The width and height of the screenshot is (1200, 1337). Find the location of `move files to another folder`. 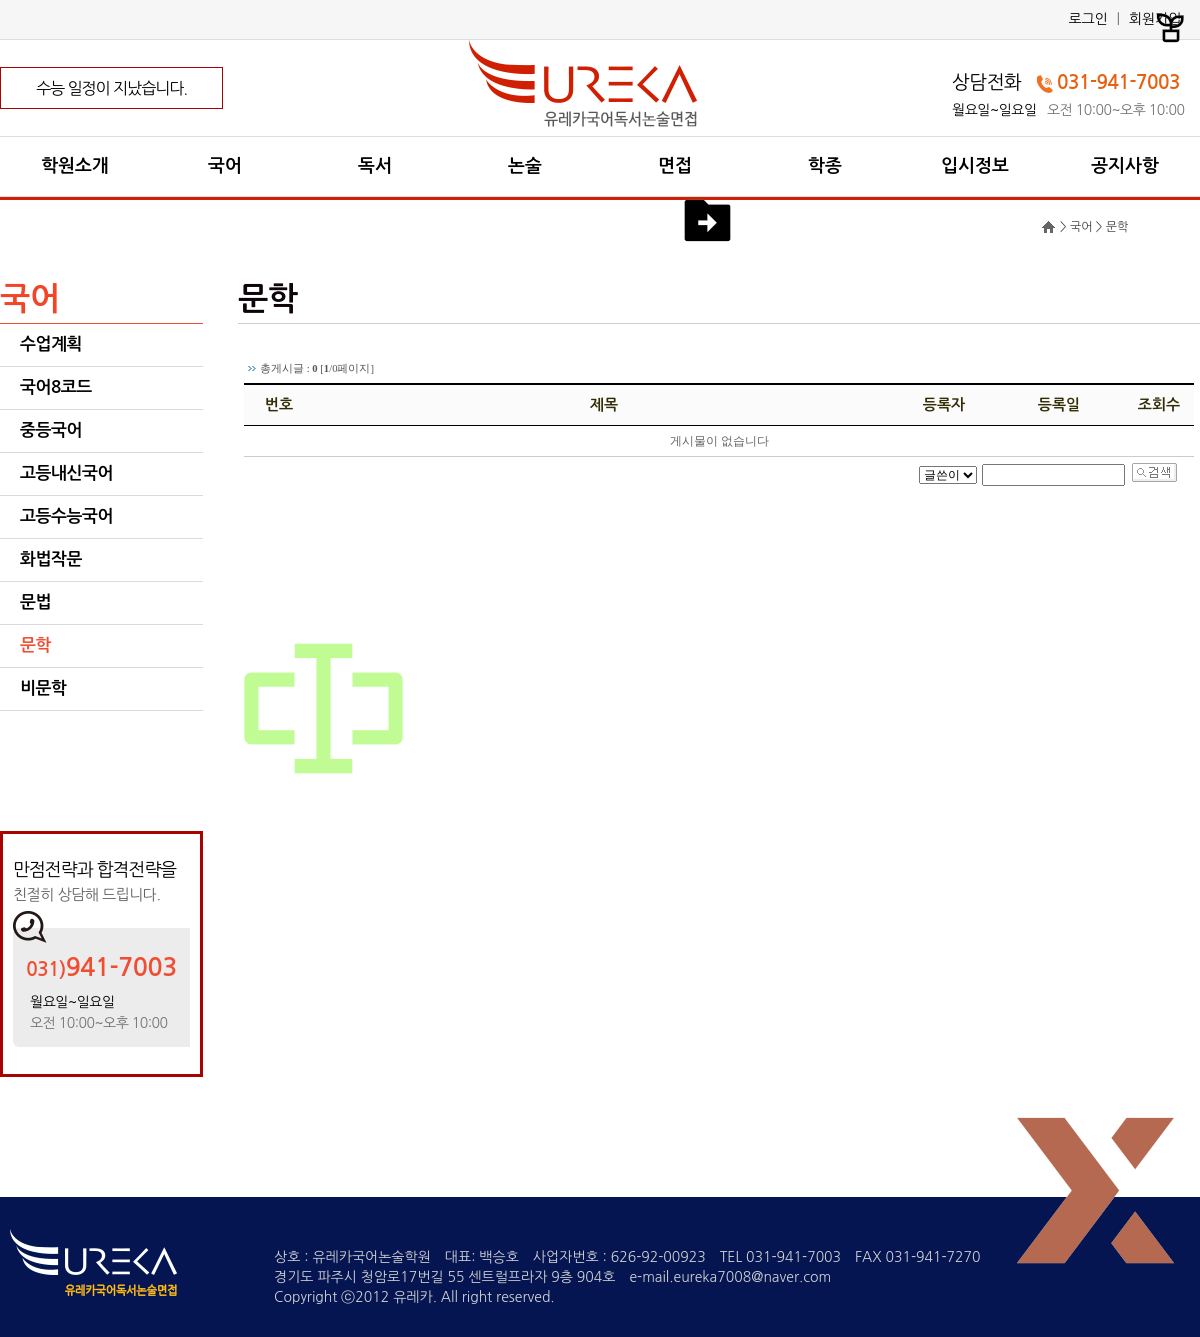

move files to another folder is located at coordinates (707, 220).